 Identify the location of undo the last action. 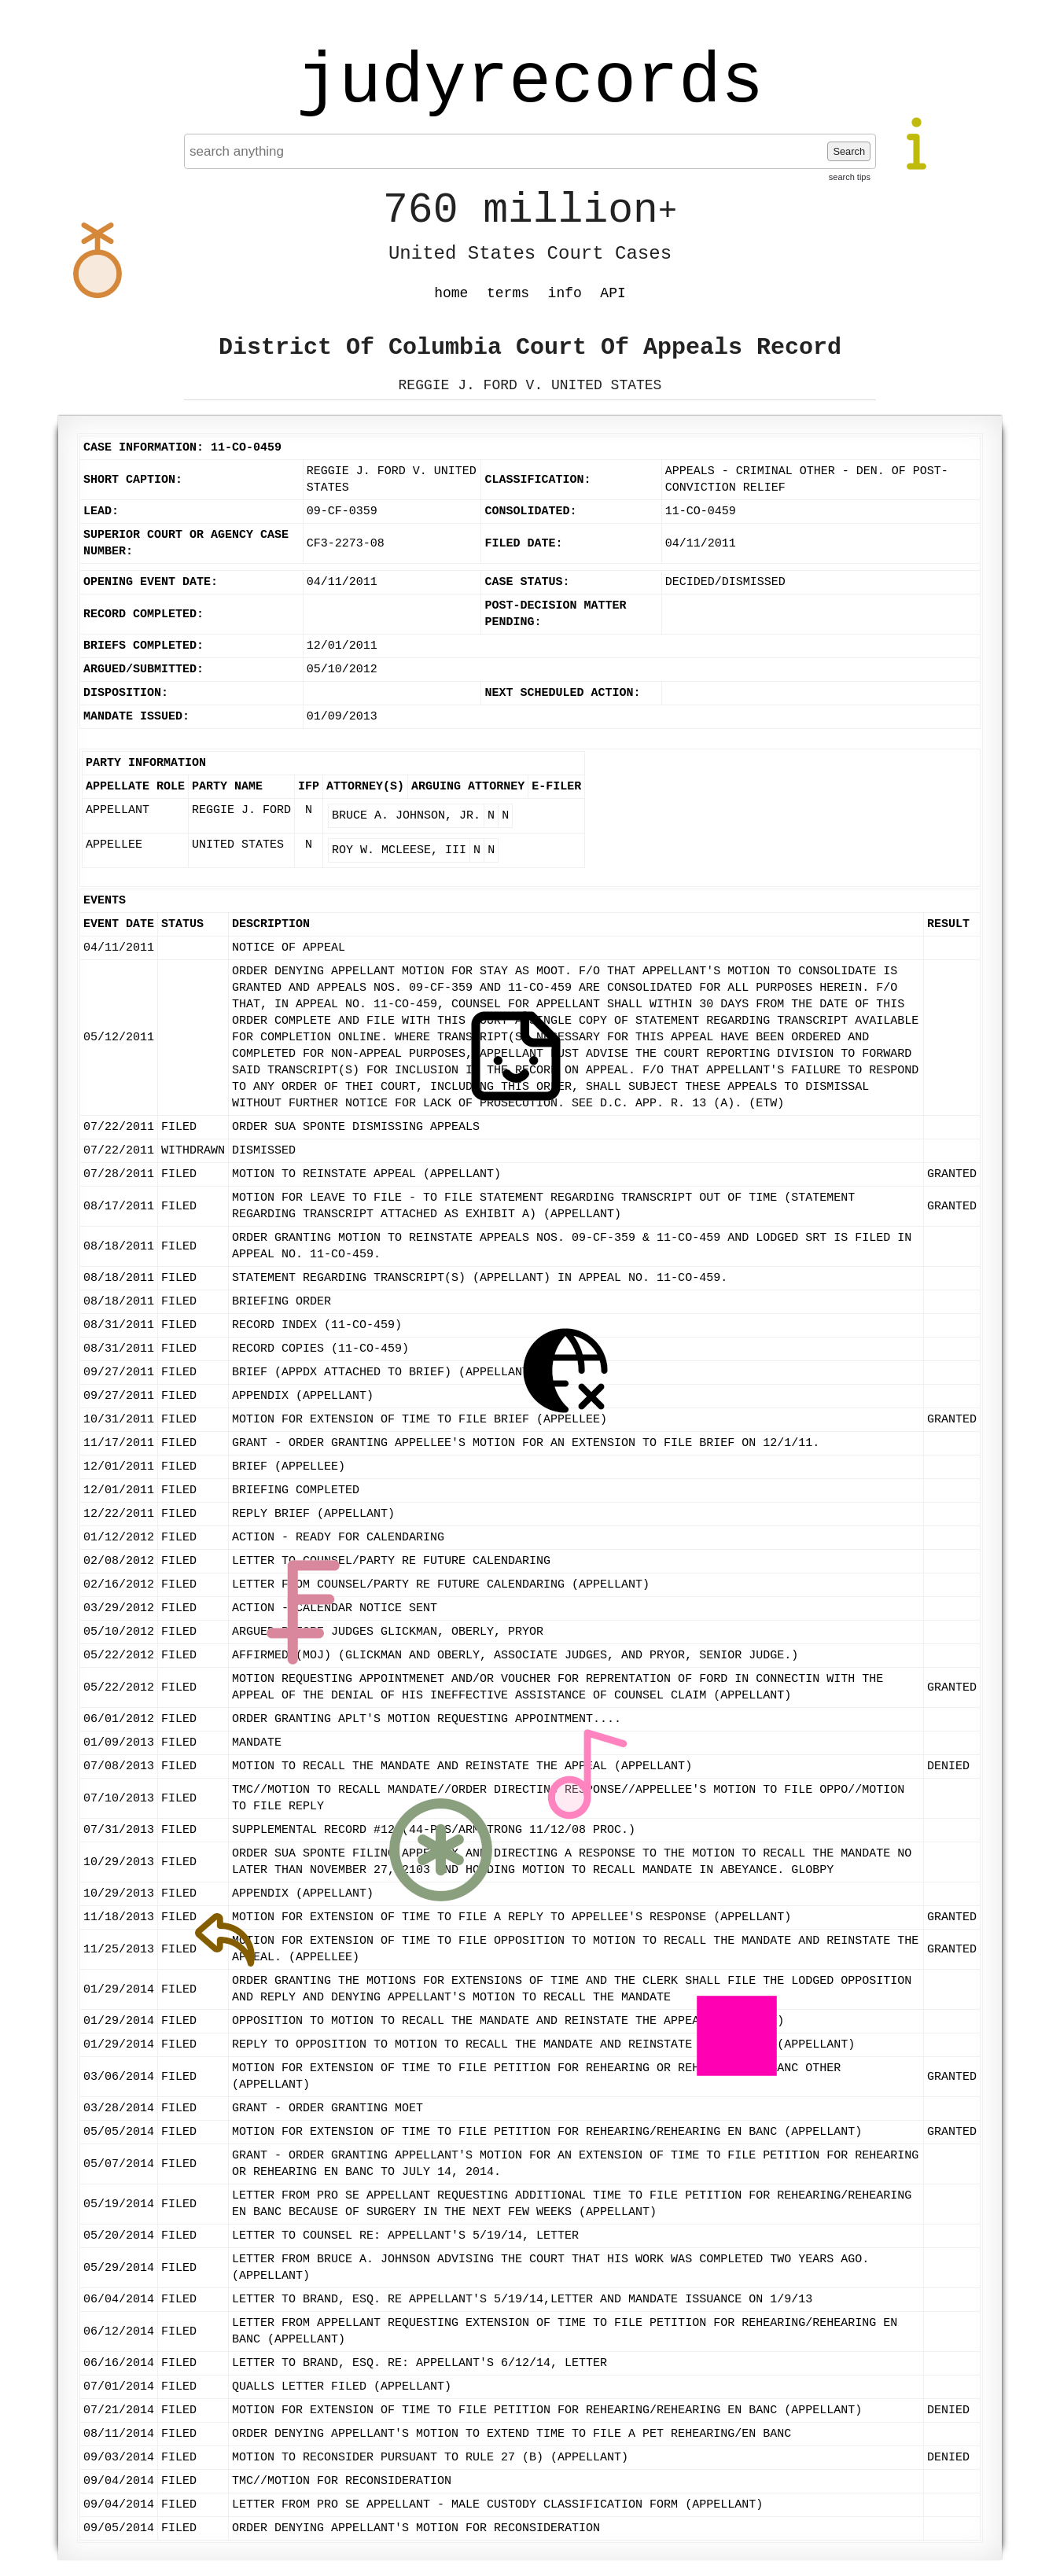
(225, 1938).